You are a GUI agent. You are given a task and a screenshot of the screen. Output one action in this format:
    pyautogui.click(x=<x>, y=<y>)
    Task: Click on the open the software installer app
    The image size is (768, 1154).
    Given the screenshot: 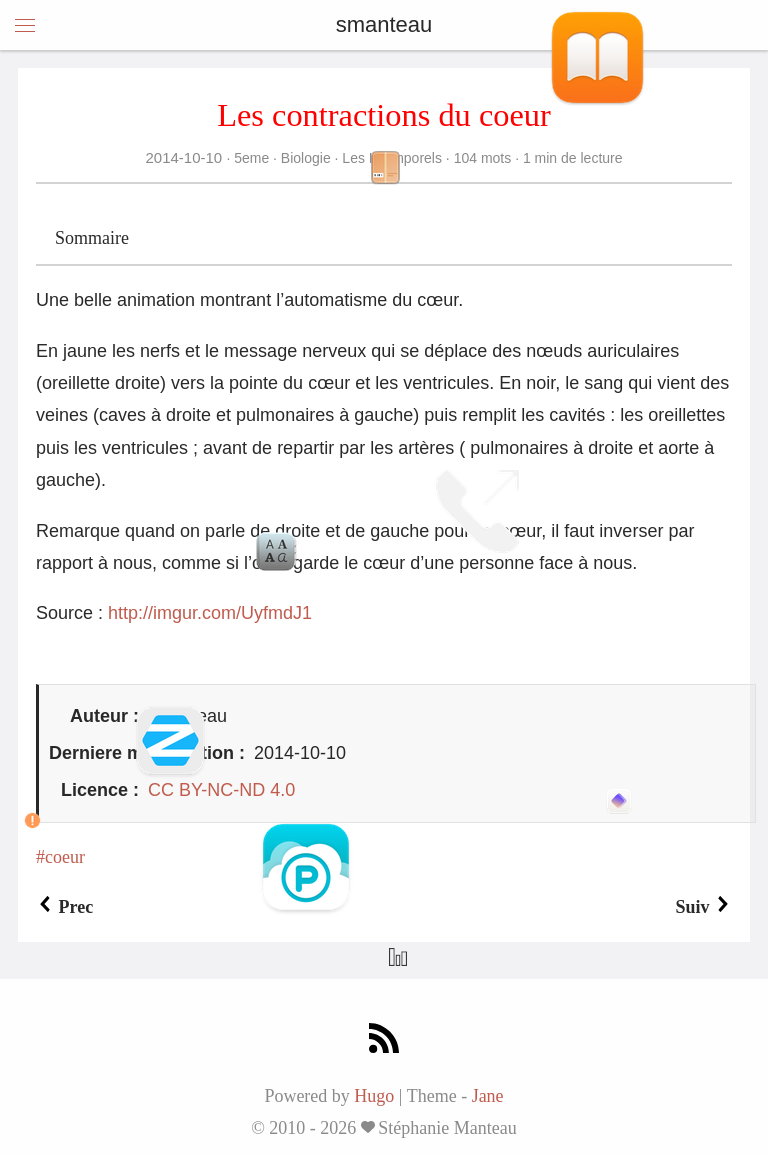 What is the action you would take?
    pyautogui.click(x=385, y=167)
    